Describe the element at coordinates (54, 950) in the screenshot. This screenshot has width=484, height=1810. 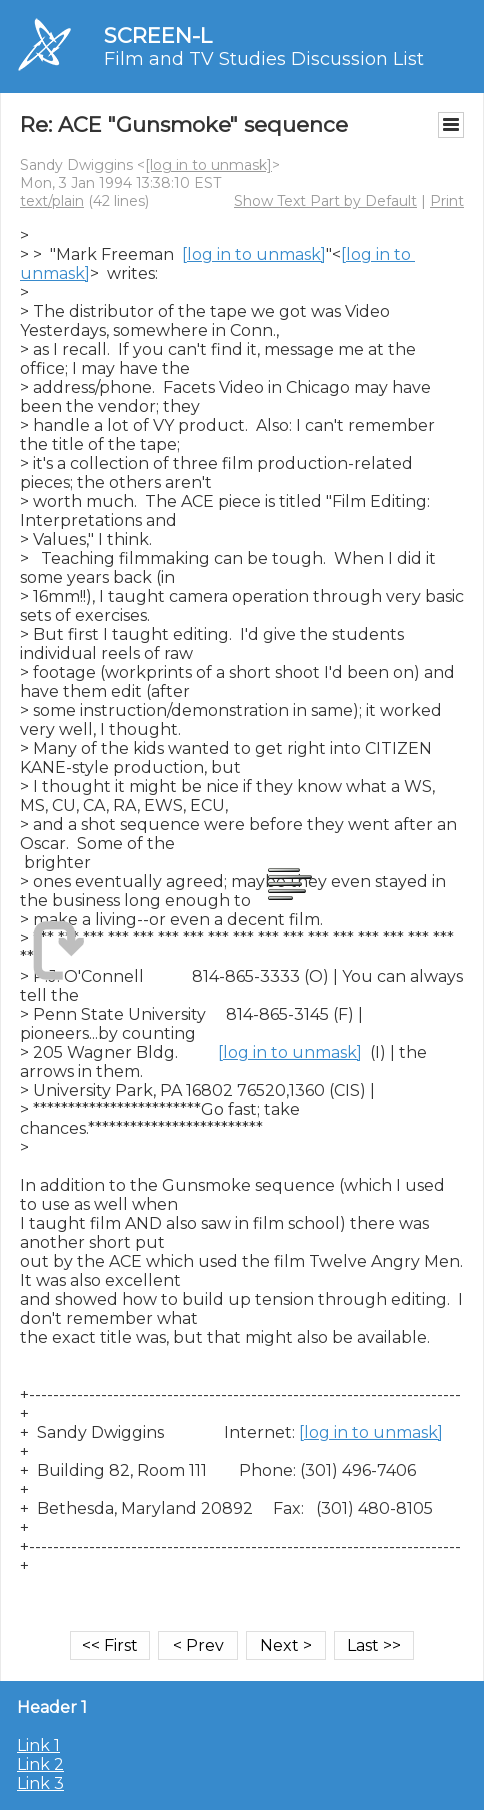
I see `toggle text wrapping in a document or view` at that location.